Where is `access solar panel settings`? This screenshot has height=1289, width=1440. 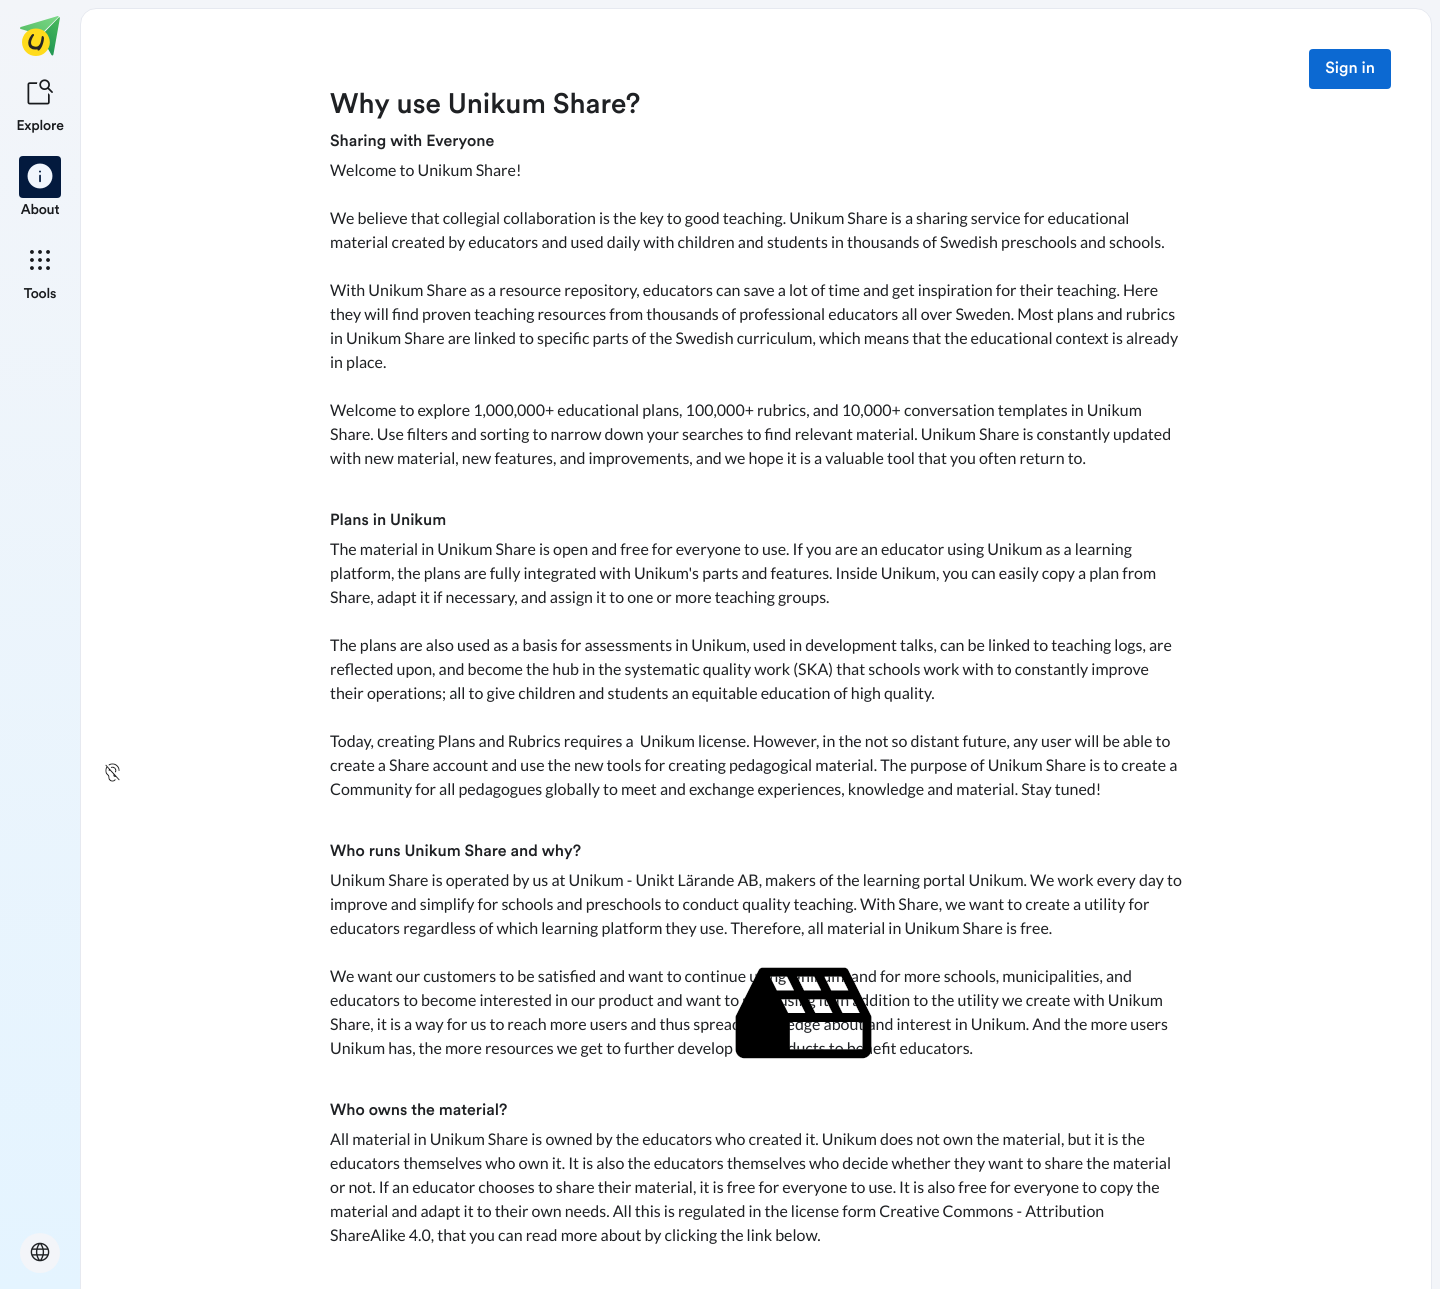 access solar panel settings is located at coordinates (803, 1017).